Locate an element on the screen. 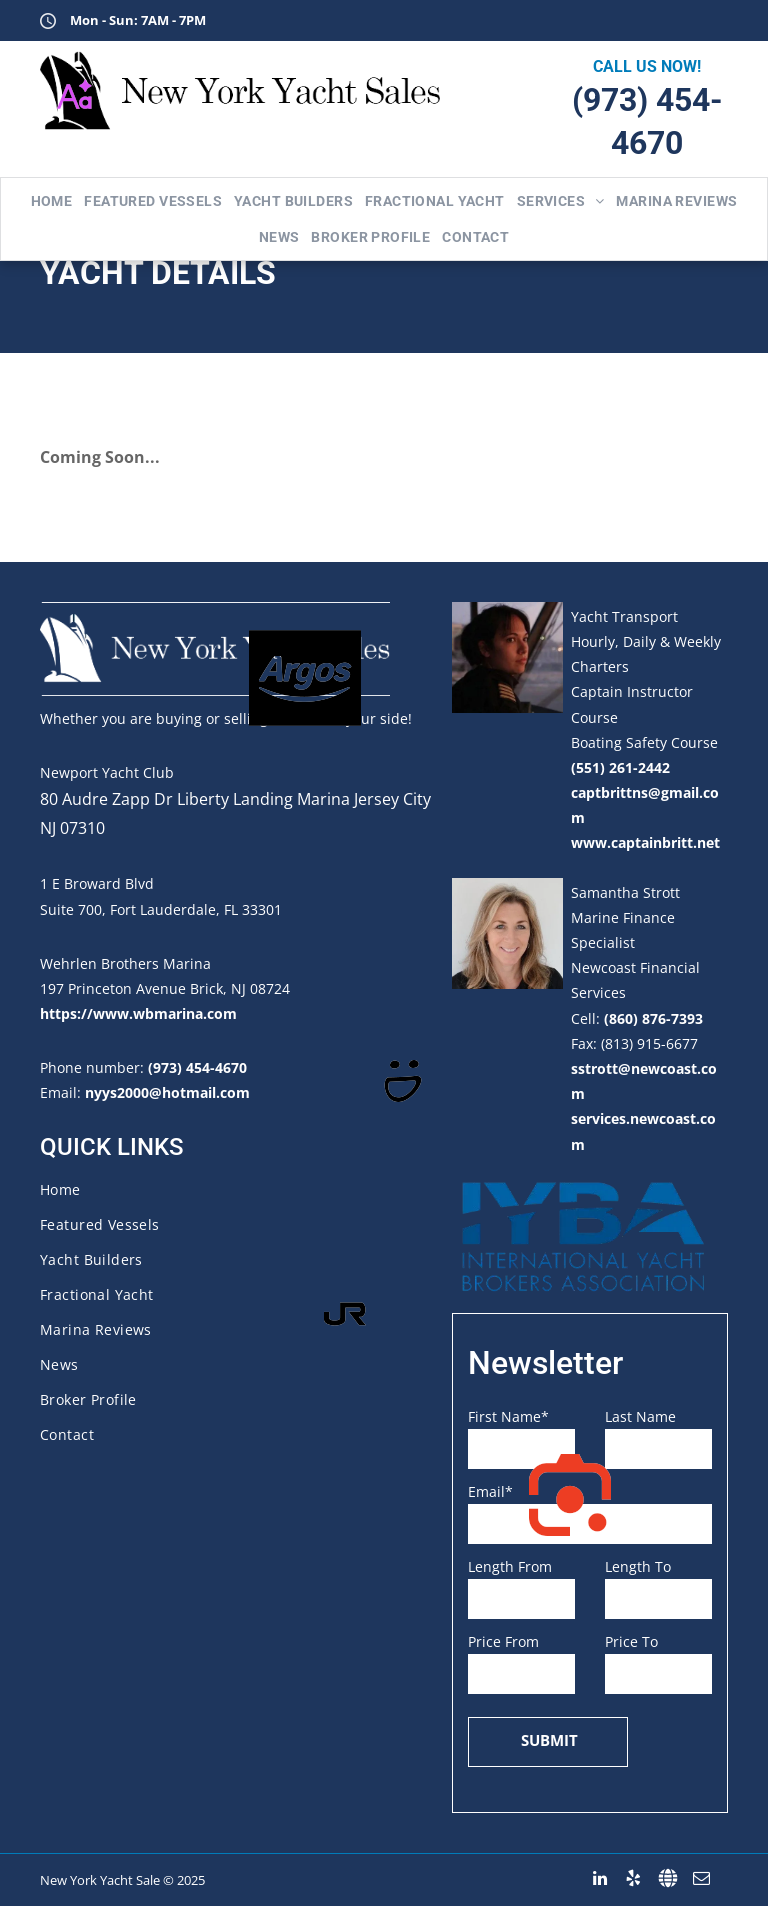  adjust text size with AI assistance is located at coordinates (74, 96).